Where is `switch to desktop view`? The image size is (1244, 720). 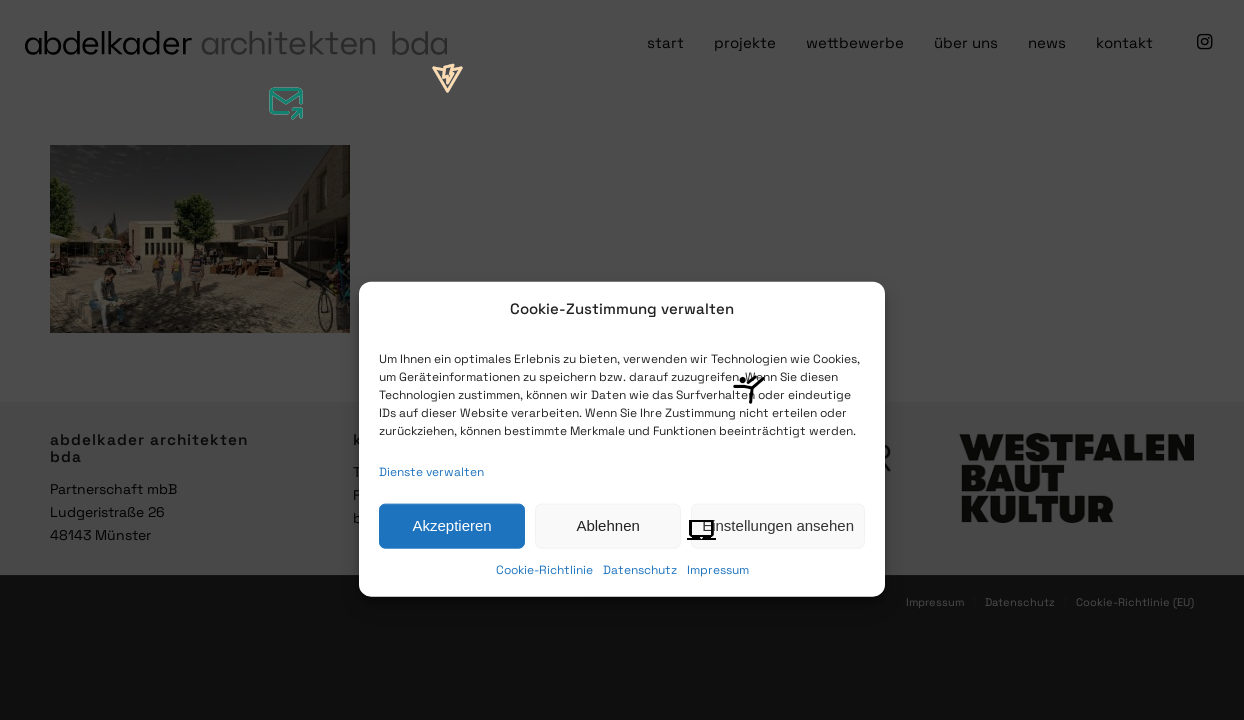 switch to desktop view is located at coordinates (701, 530).